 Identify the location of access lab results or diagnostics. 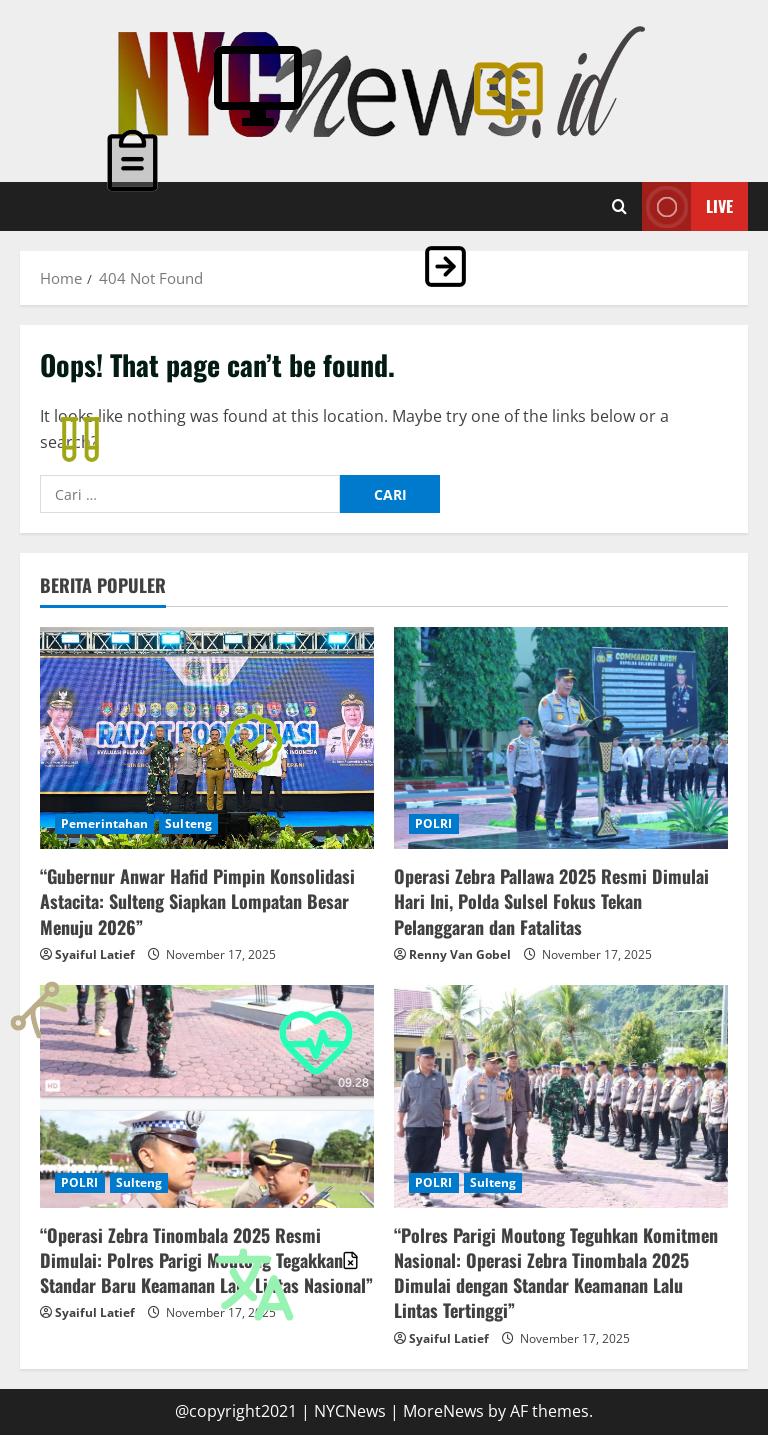
(80, 439).